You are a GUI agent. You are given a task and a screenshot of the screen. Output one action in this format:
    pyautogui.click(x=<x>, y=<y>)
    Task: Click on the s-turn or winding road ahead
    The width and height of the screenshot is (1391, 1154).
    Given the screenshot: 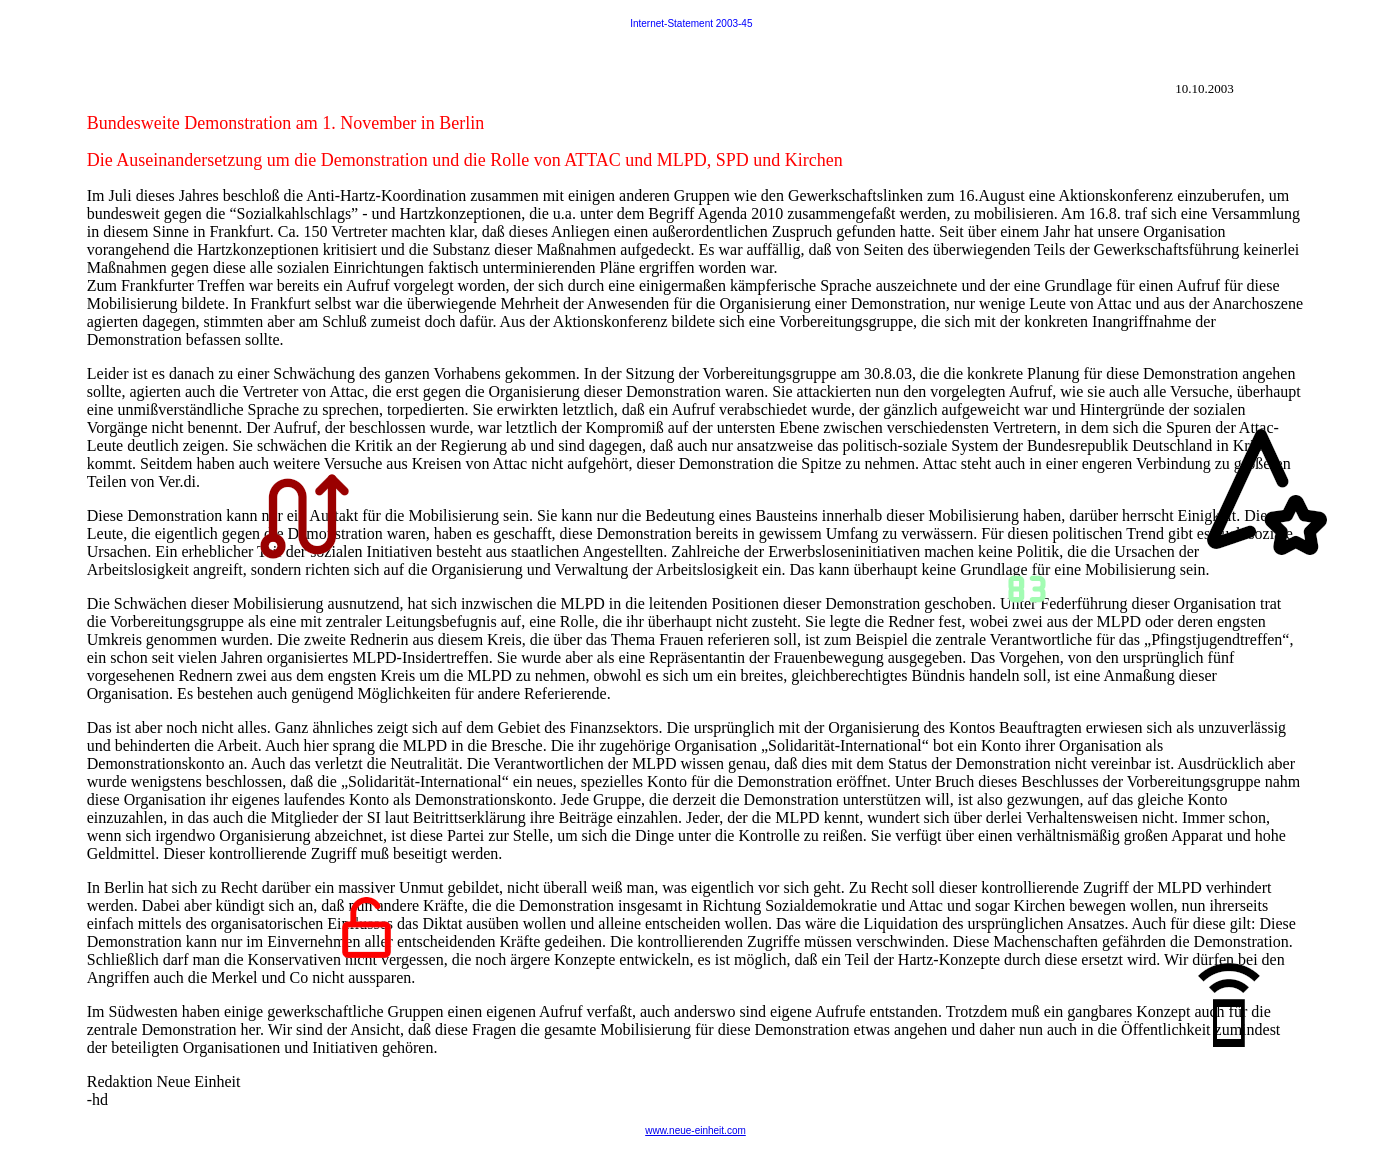 What is the action you would take?
    pyautogui.click(x=302, y=516)
    